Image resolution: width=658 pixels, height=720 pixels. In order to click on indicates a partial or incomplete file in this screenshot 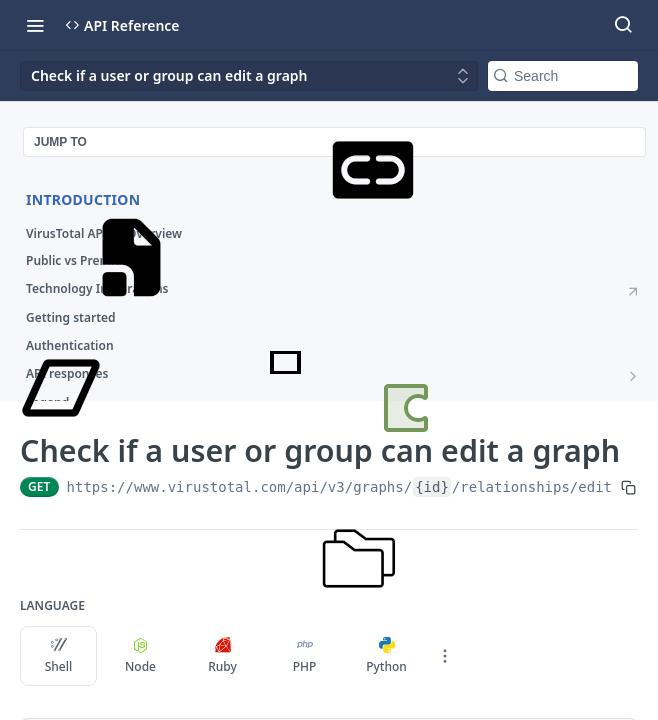, I will do `click(131, 257)`.